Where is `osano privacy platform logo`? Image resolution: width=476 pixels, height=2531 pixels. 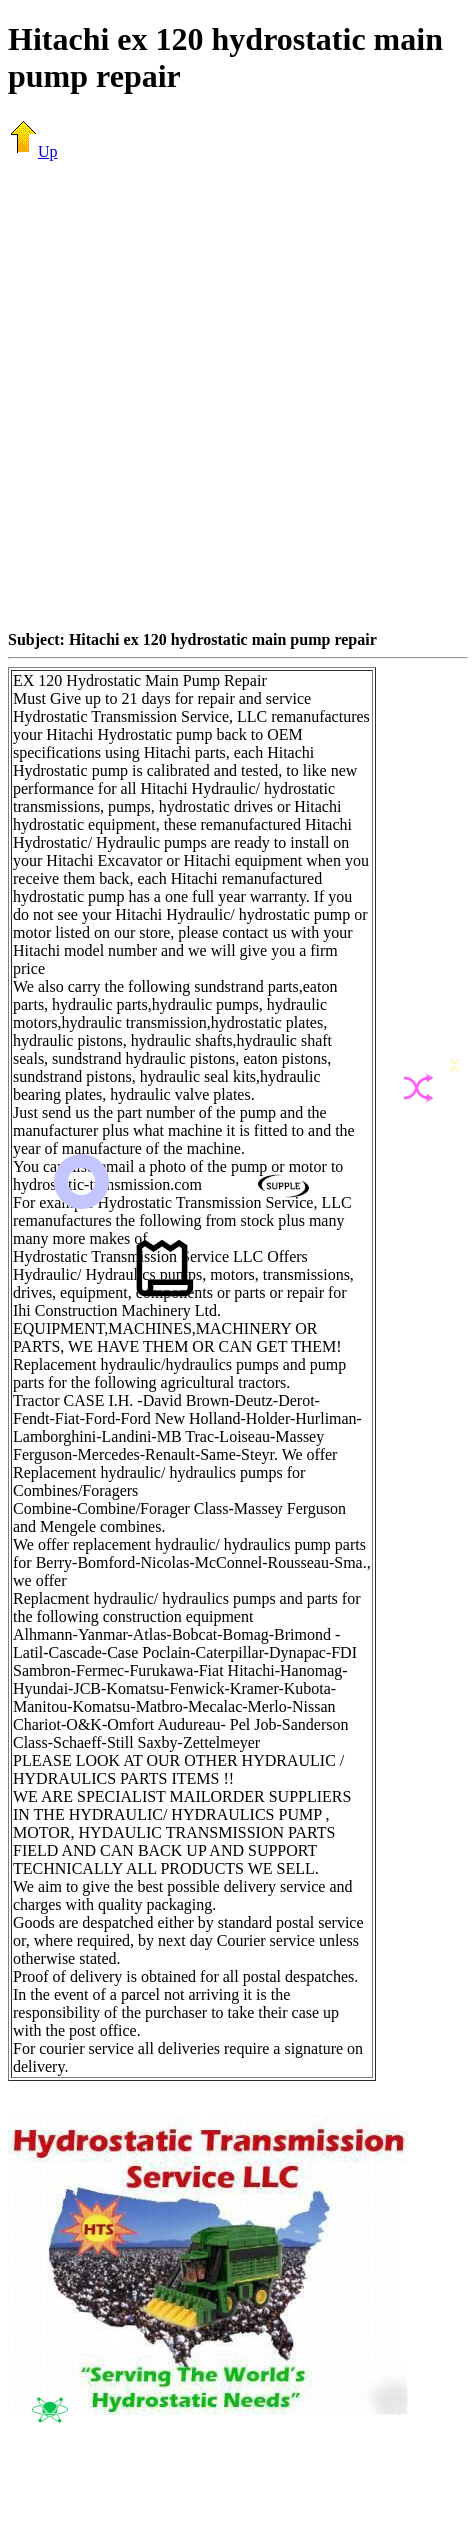 osano privacy platform logo is located at coordinates (81, 1181).